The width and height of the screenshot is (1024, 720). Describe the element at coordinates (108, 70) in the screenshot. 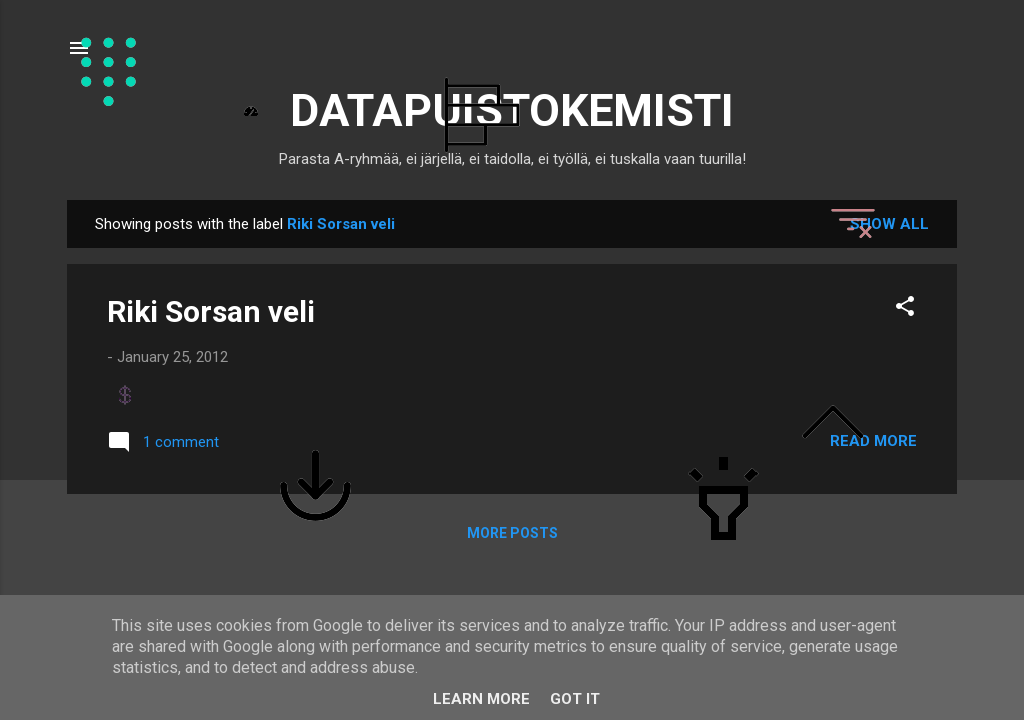

I see `open numeric keypad for input` at that location.